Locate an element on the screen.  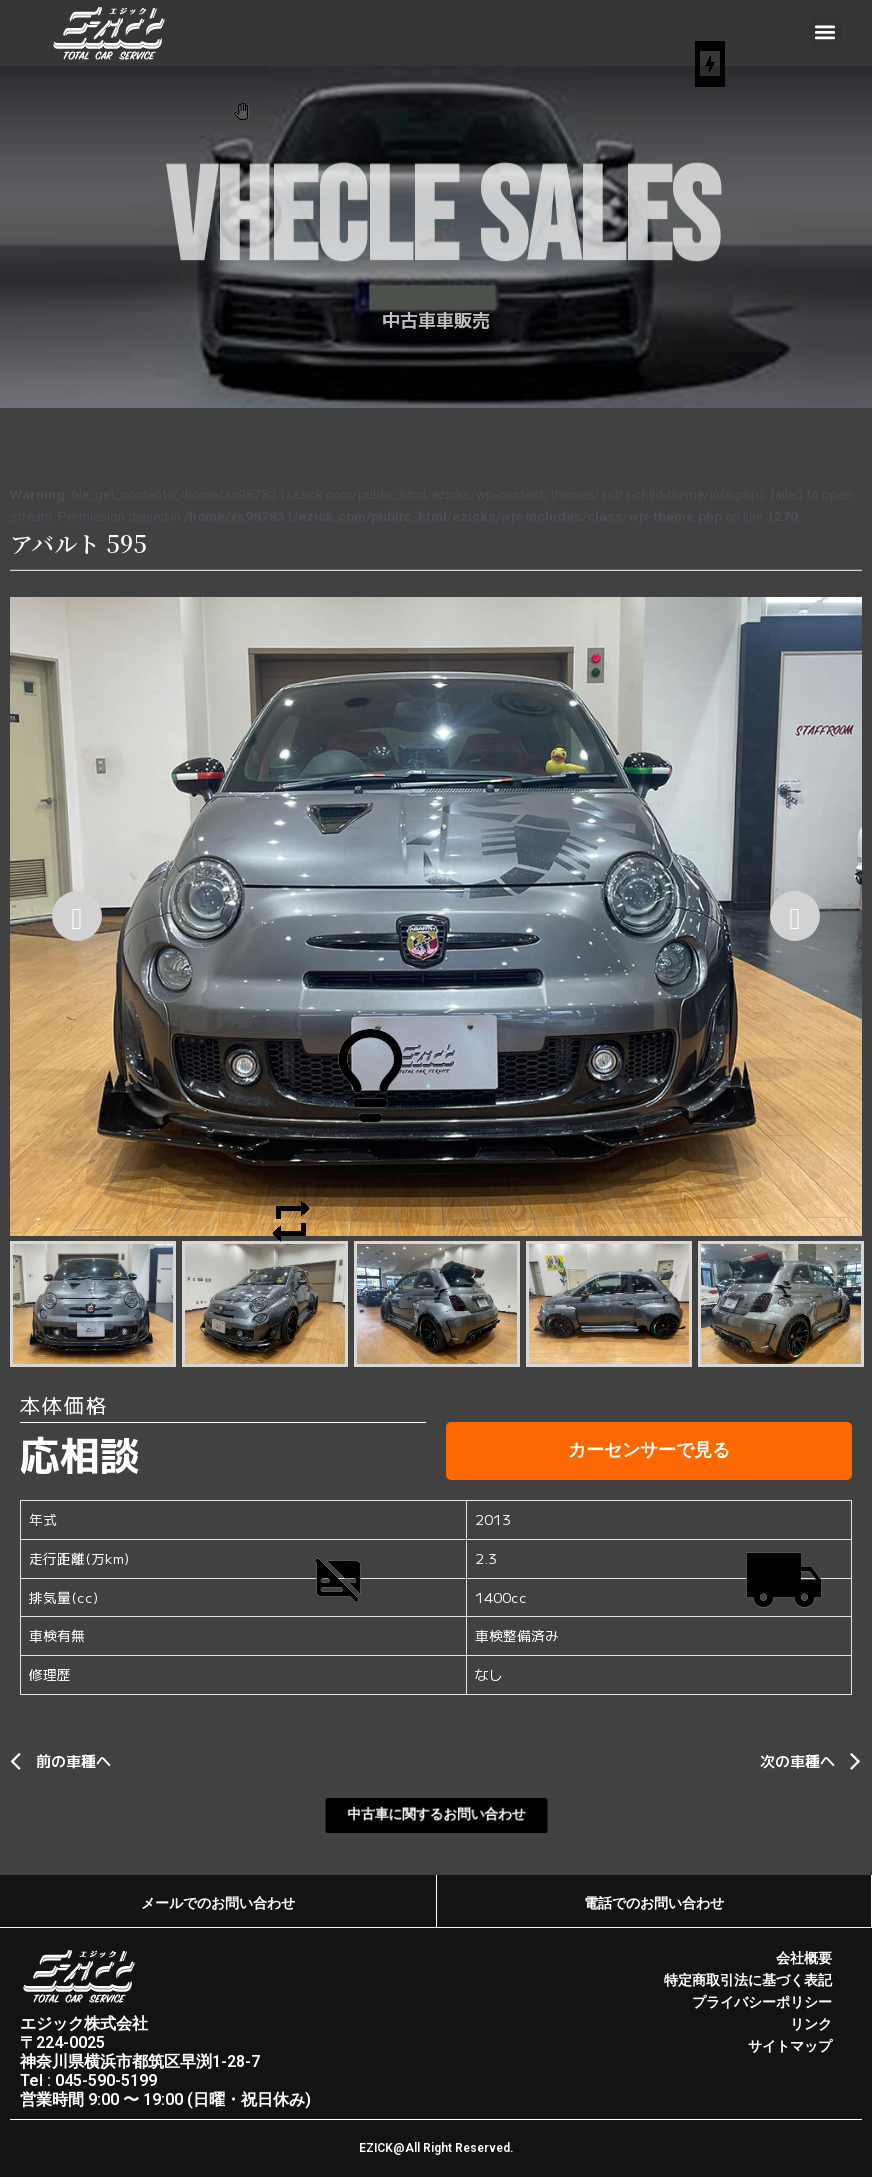
turn off subtitles or closed captions is located at coordinates (338, 1578).